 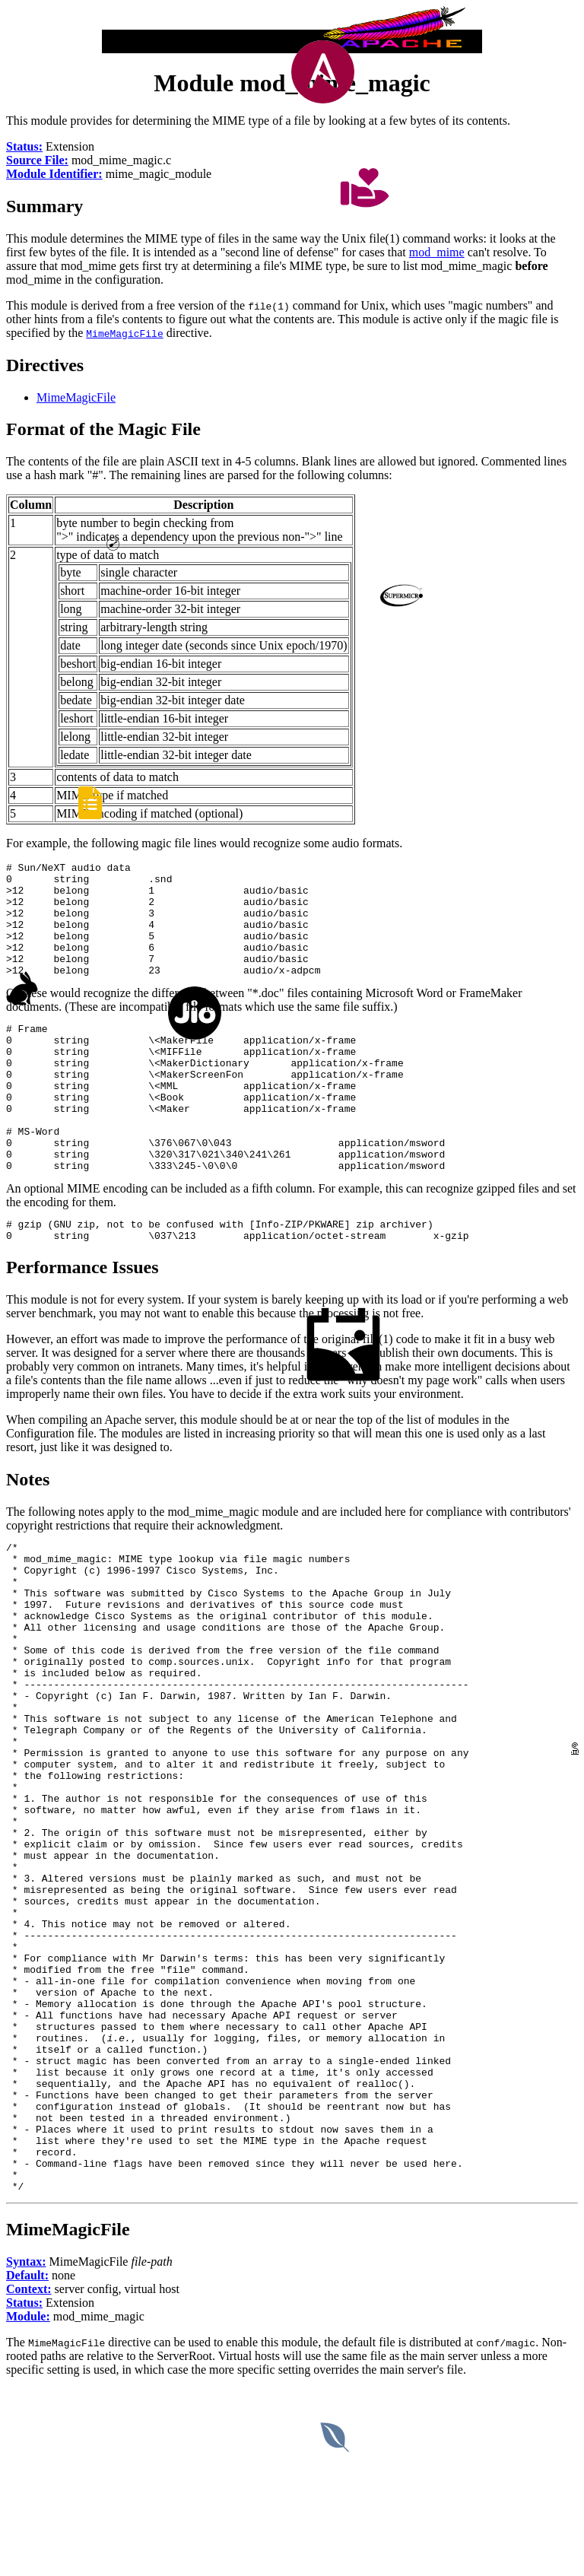 What do you see at coordinates (113, 544) in the screenshot?
I see `Scrapy web scraping framework logo` at bounding box center [113, 544].